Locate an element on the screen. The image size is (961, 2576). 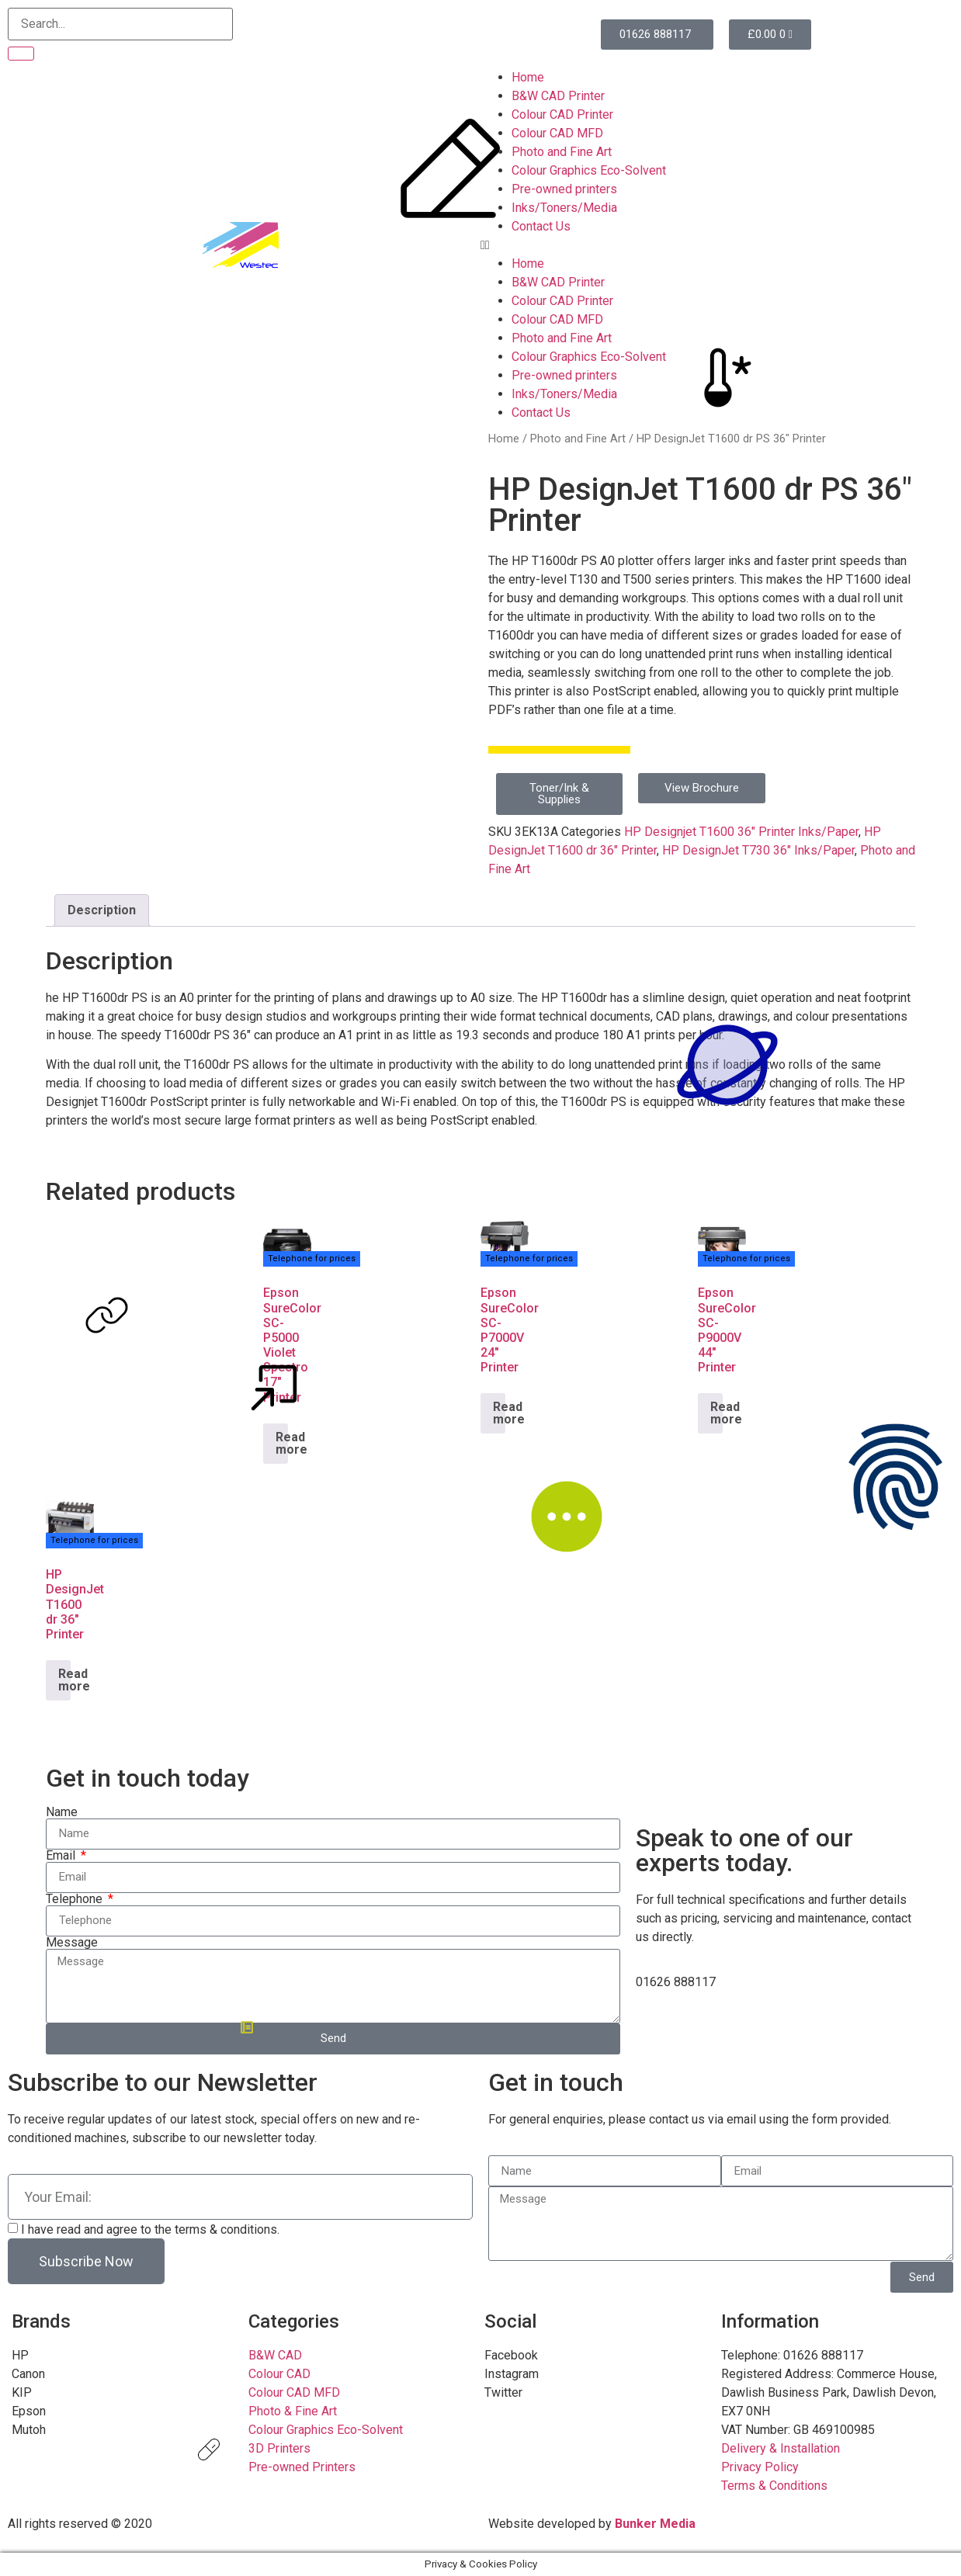
copy or share a link is located at coordinates (106, 1315).